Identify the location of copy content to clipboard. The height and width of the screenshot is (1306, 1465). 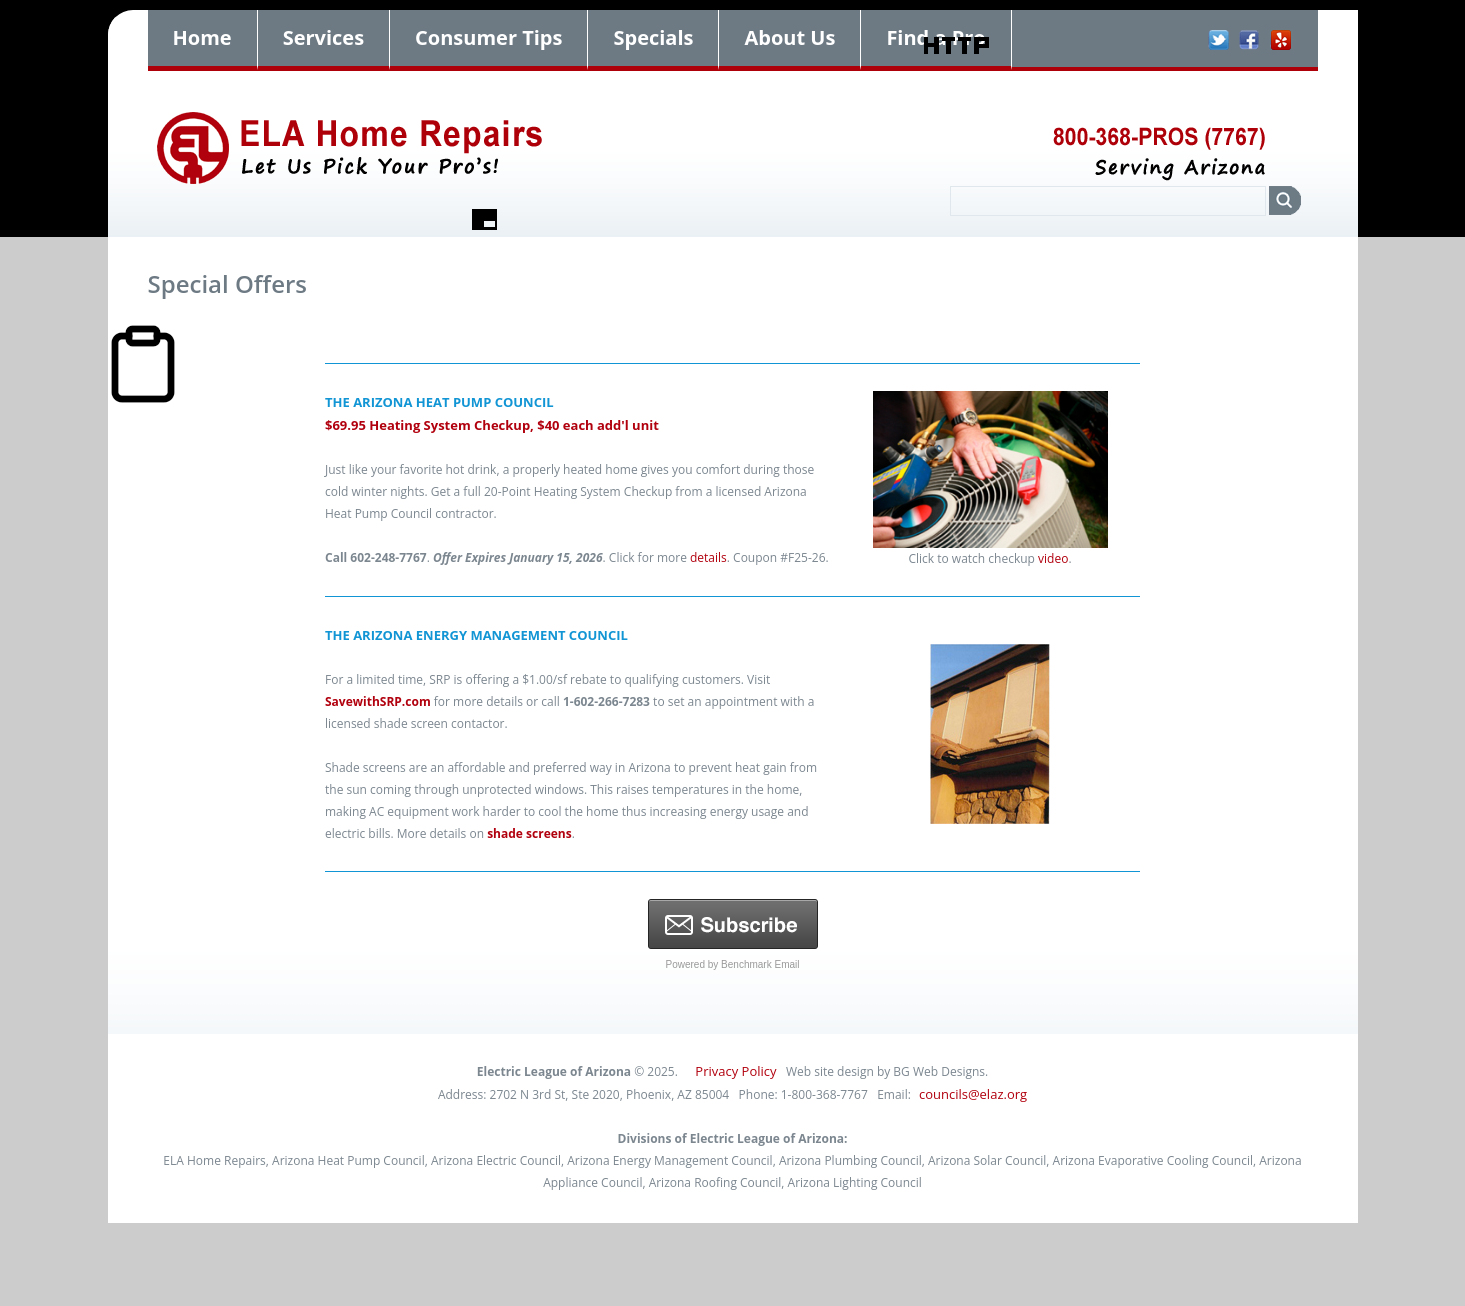
(143, 364).